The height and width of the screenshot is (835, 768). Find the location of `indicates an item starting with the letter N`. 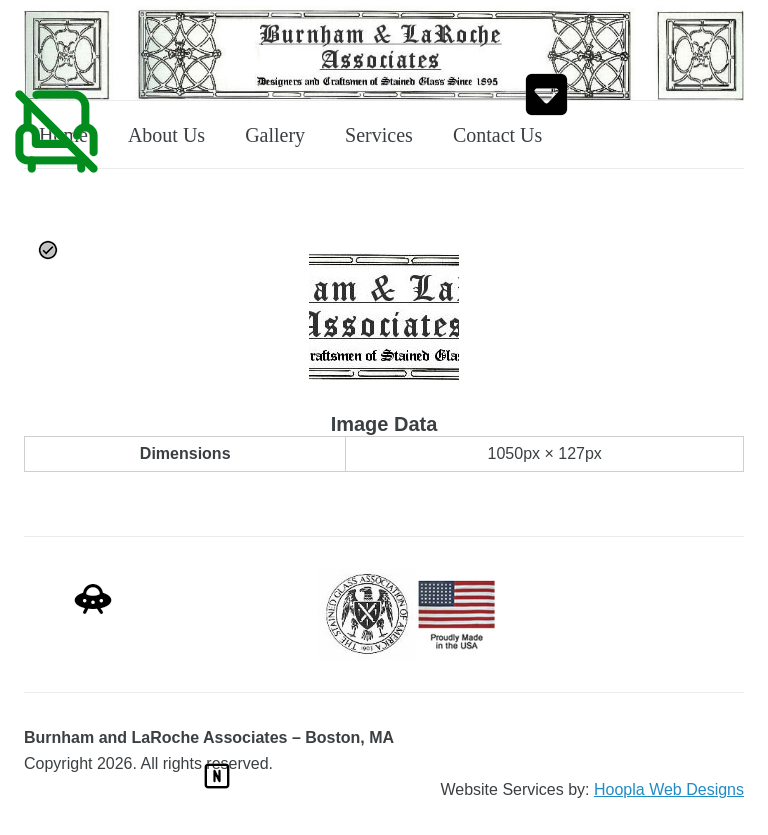

indicates an item starting with the letter N is located at coordinates (217, 776).